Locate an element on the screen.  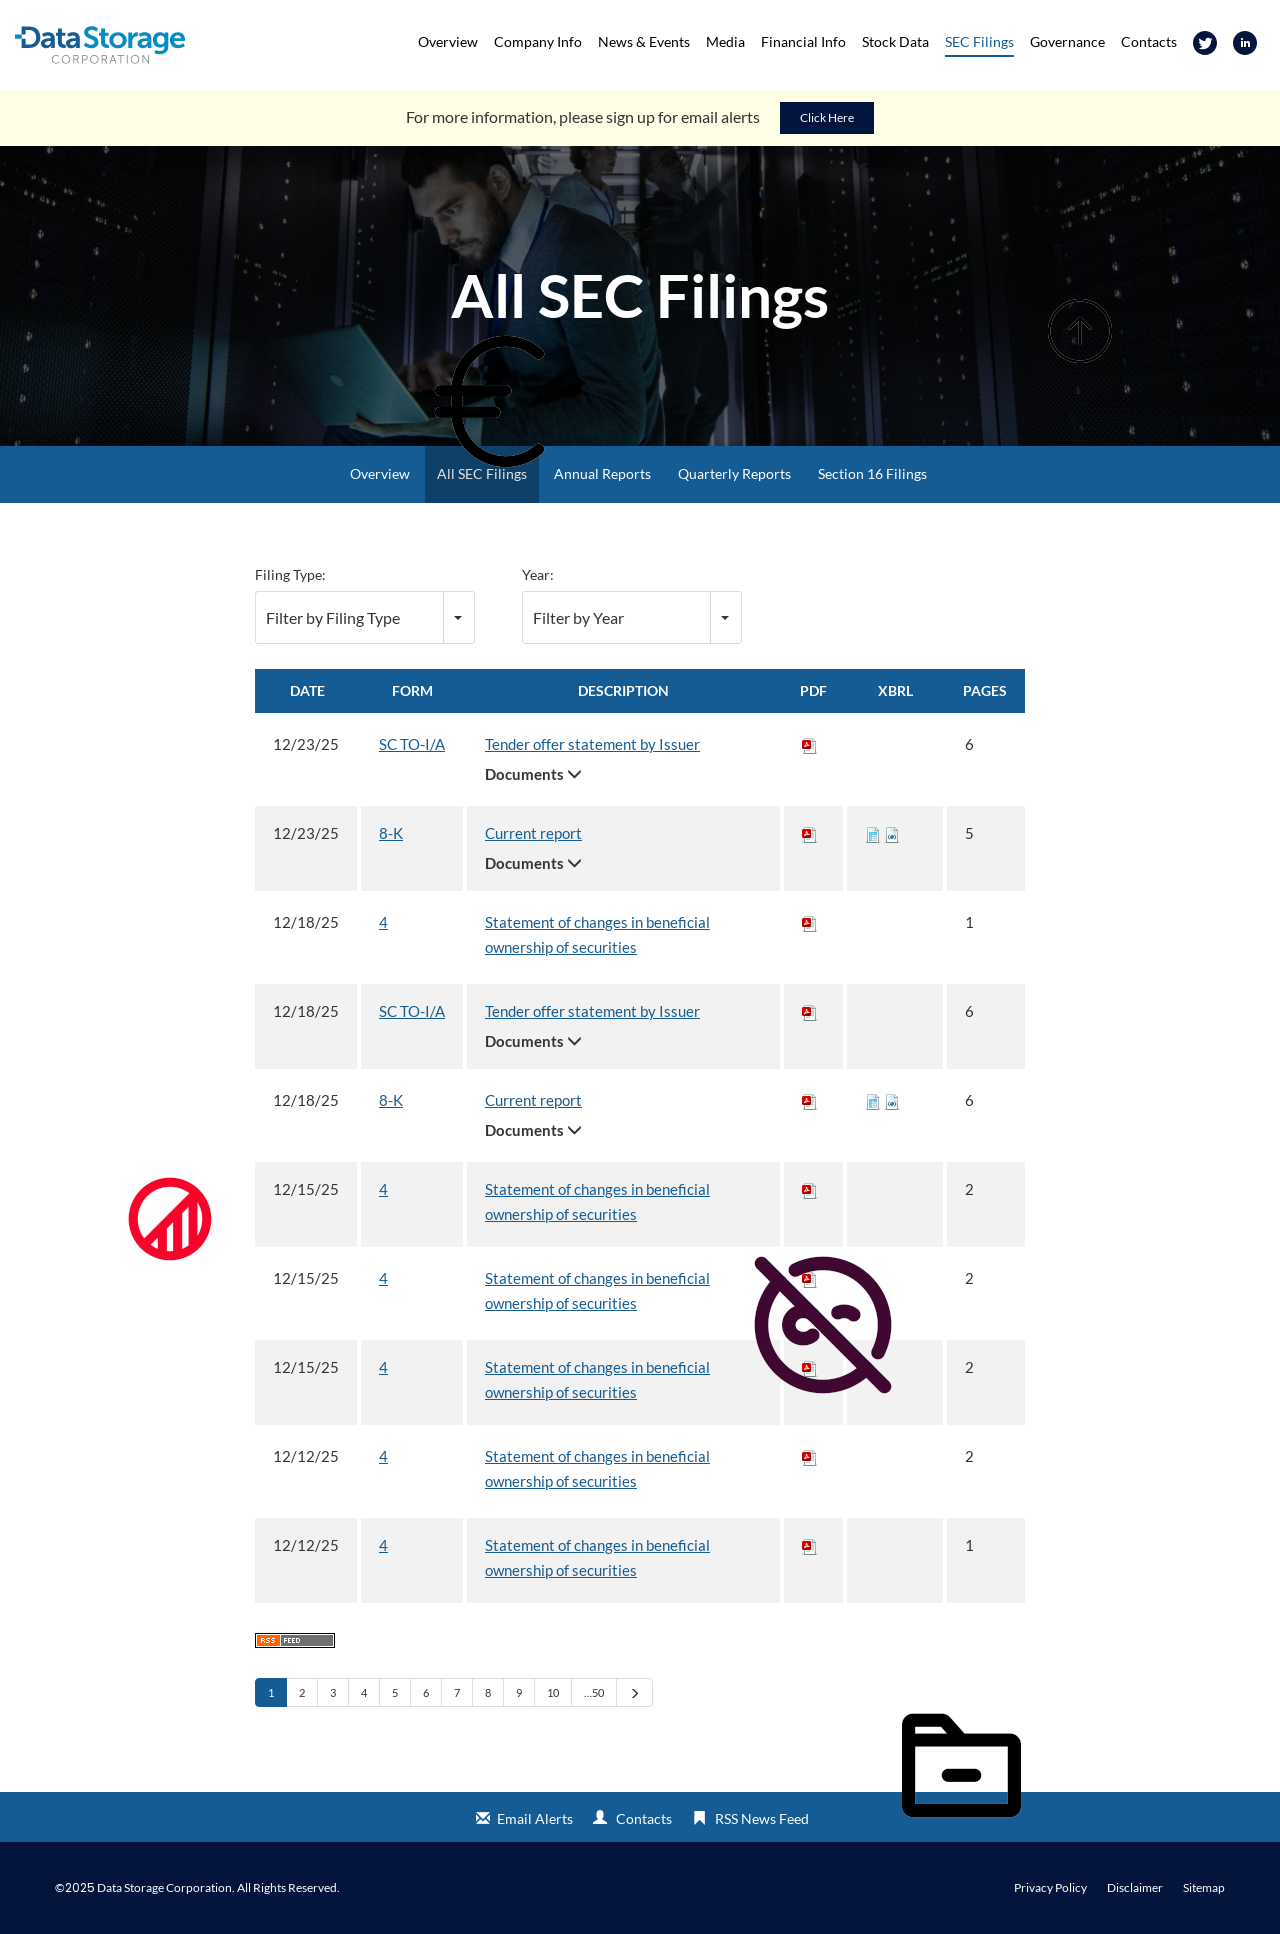
toggle half-tone or contrast display mode is located at coordinates (170, 1219).